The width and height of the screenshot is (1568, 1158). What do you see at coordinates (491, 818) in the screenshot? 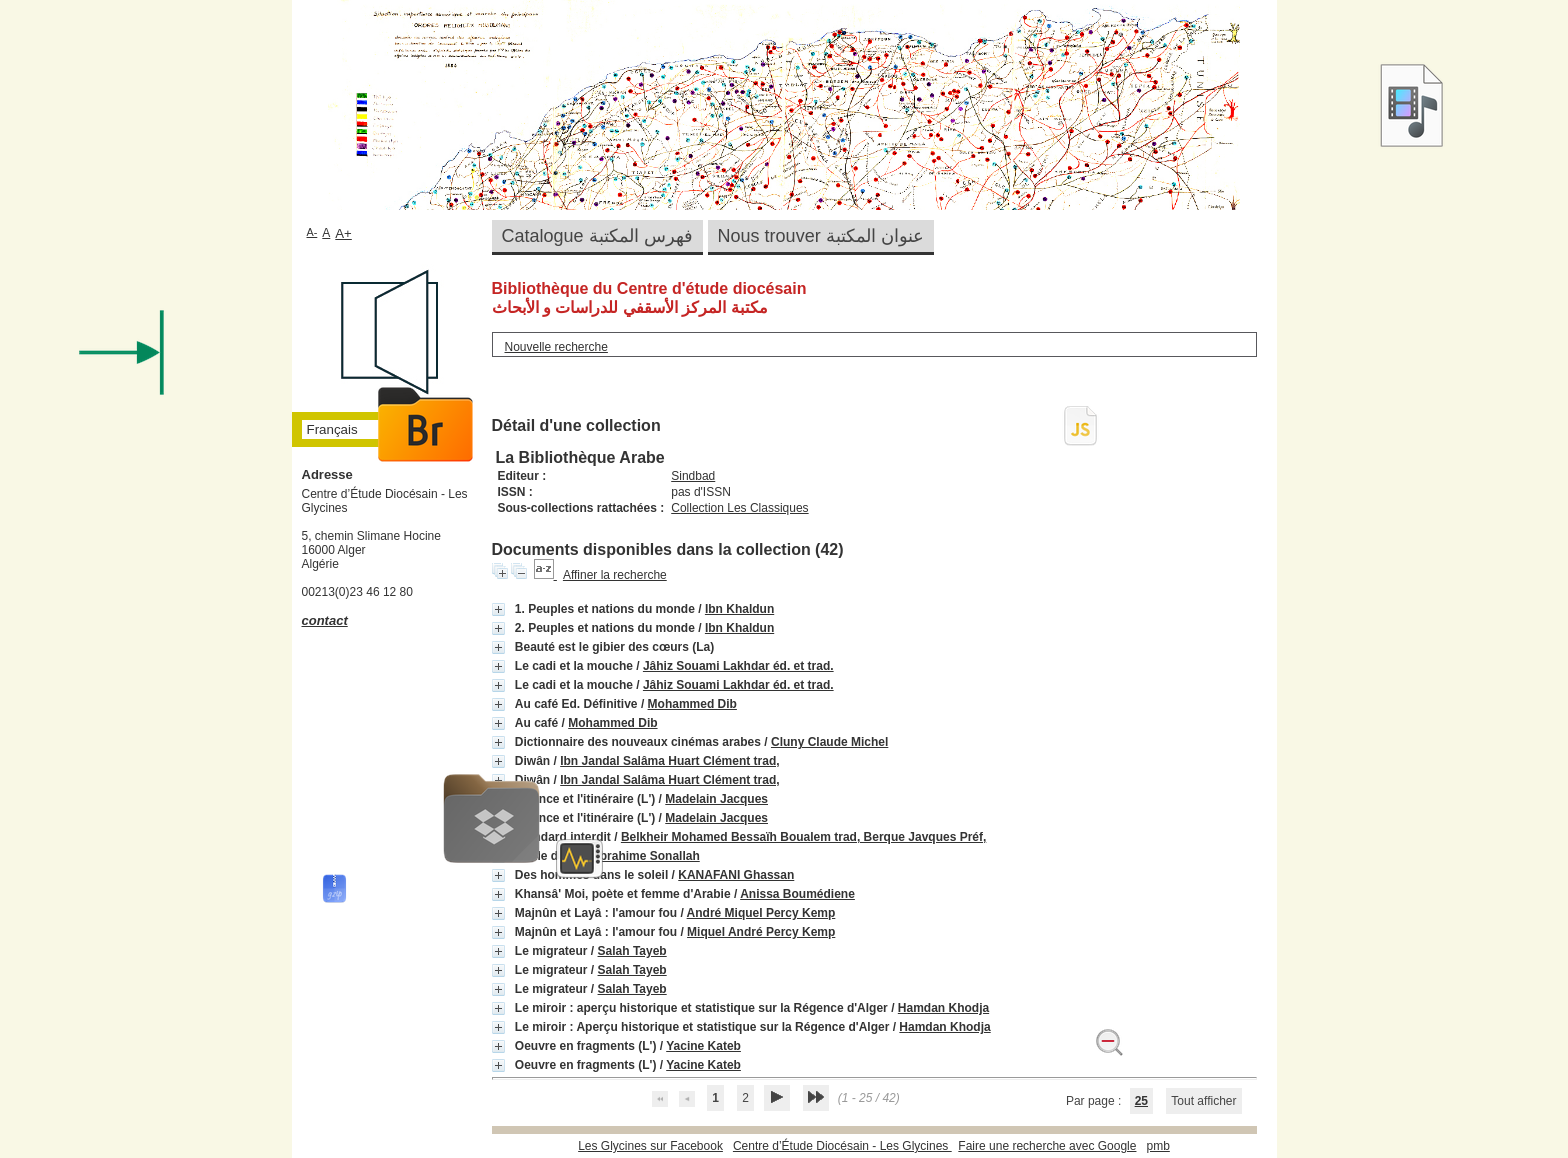
I see `open your dropbox synced folder` at bounding box center [491, 818].